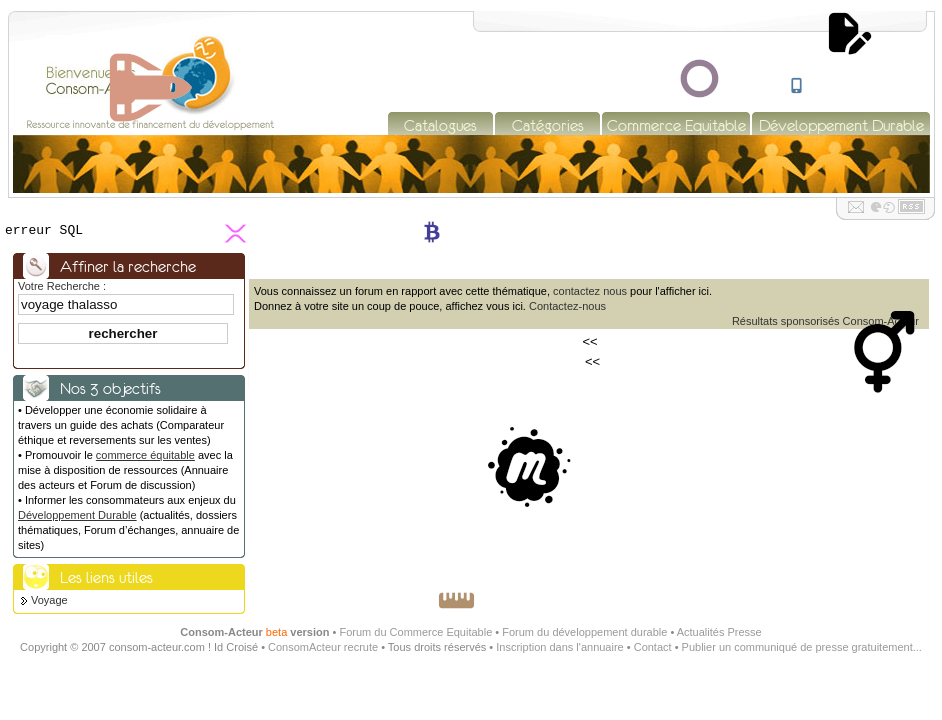 The image size is (942, 720). Describe the element at coordinates (432, 232) in the screenshot. I see `indicates Bitcoin payment option` at that location.